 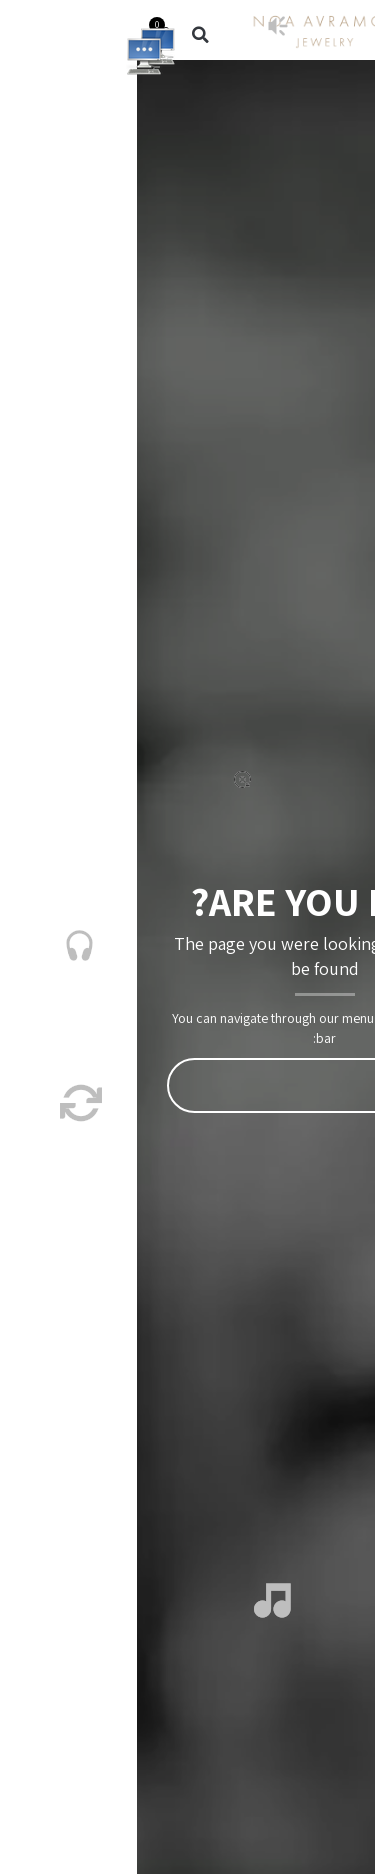 What do you see at coordinates (150, 51) in the screenshot?
I see `indicates data is being transmitted over the network` at bounding box center [150, 51].